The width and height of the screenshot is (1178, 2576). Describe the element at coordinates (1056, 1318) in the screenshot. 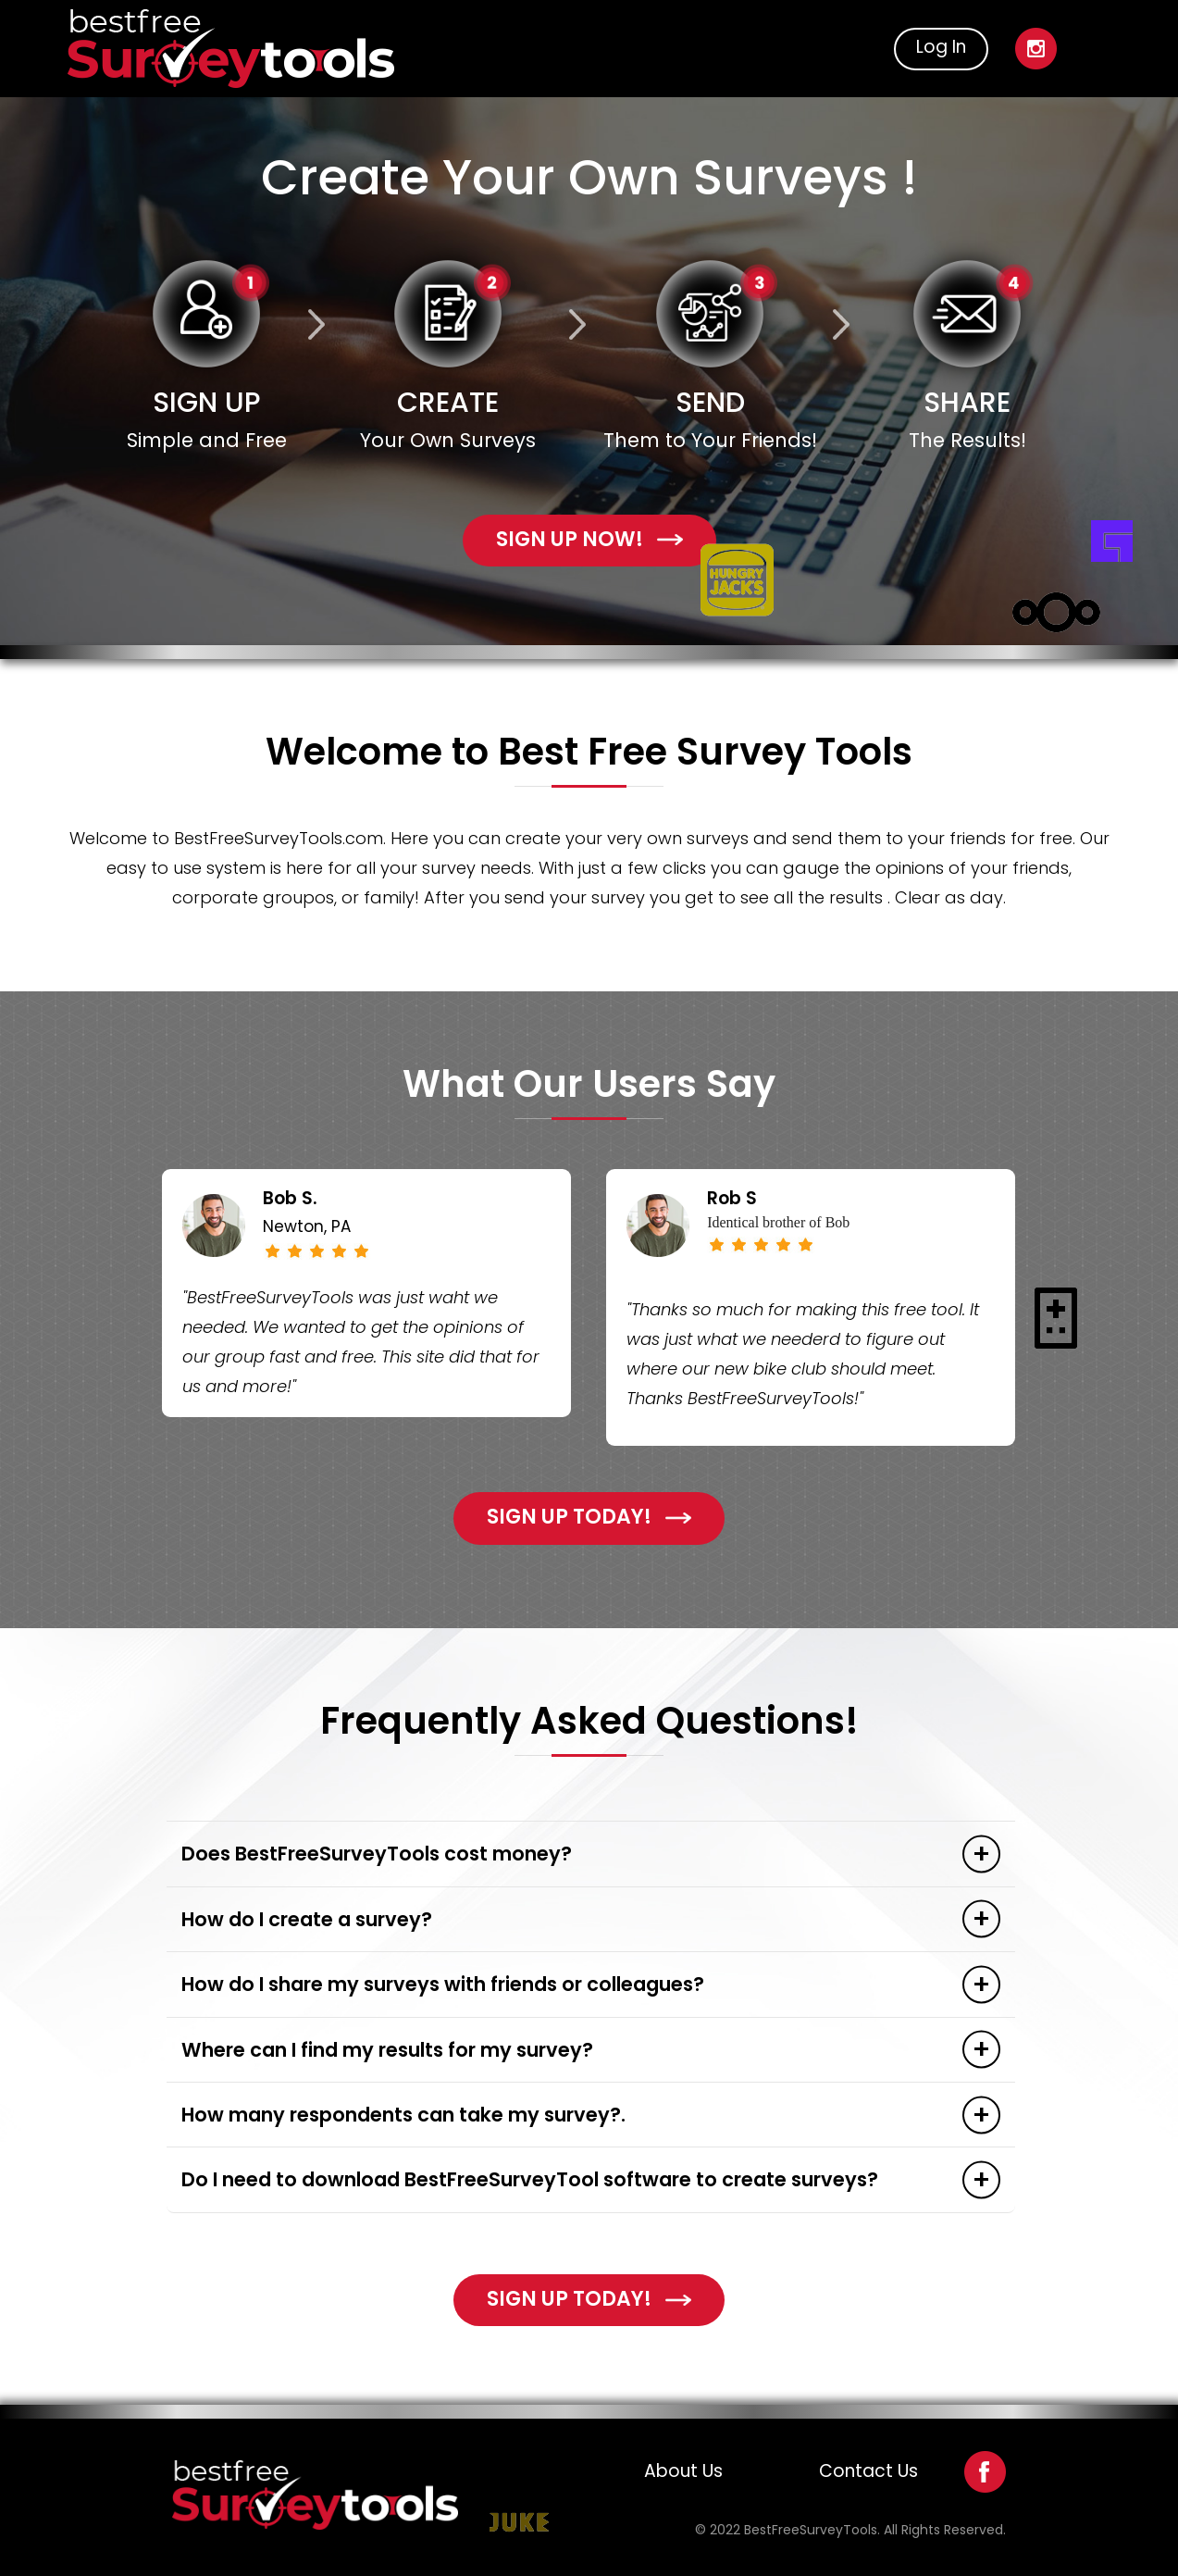

I see `access remote control settings` at that location.